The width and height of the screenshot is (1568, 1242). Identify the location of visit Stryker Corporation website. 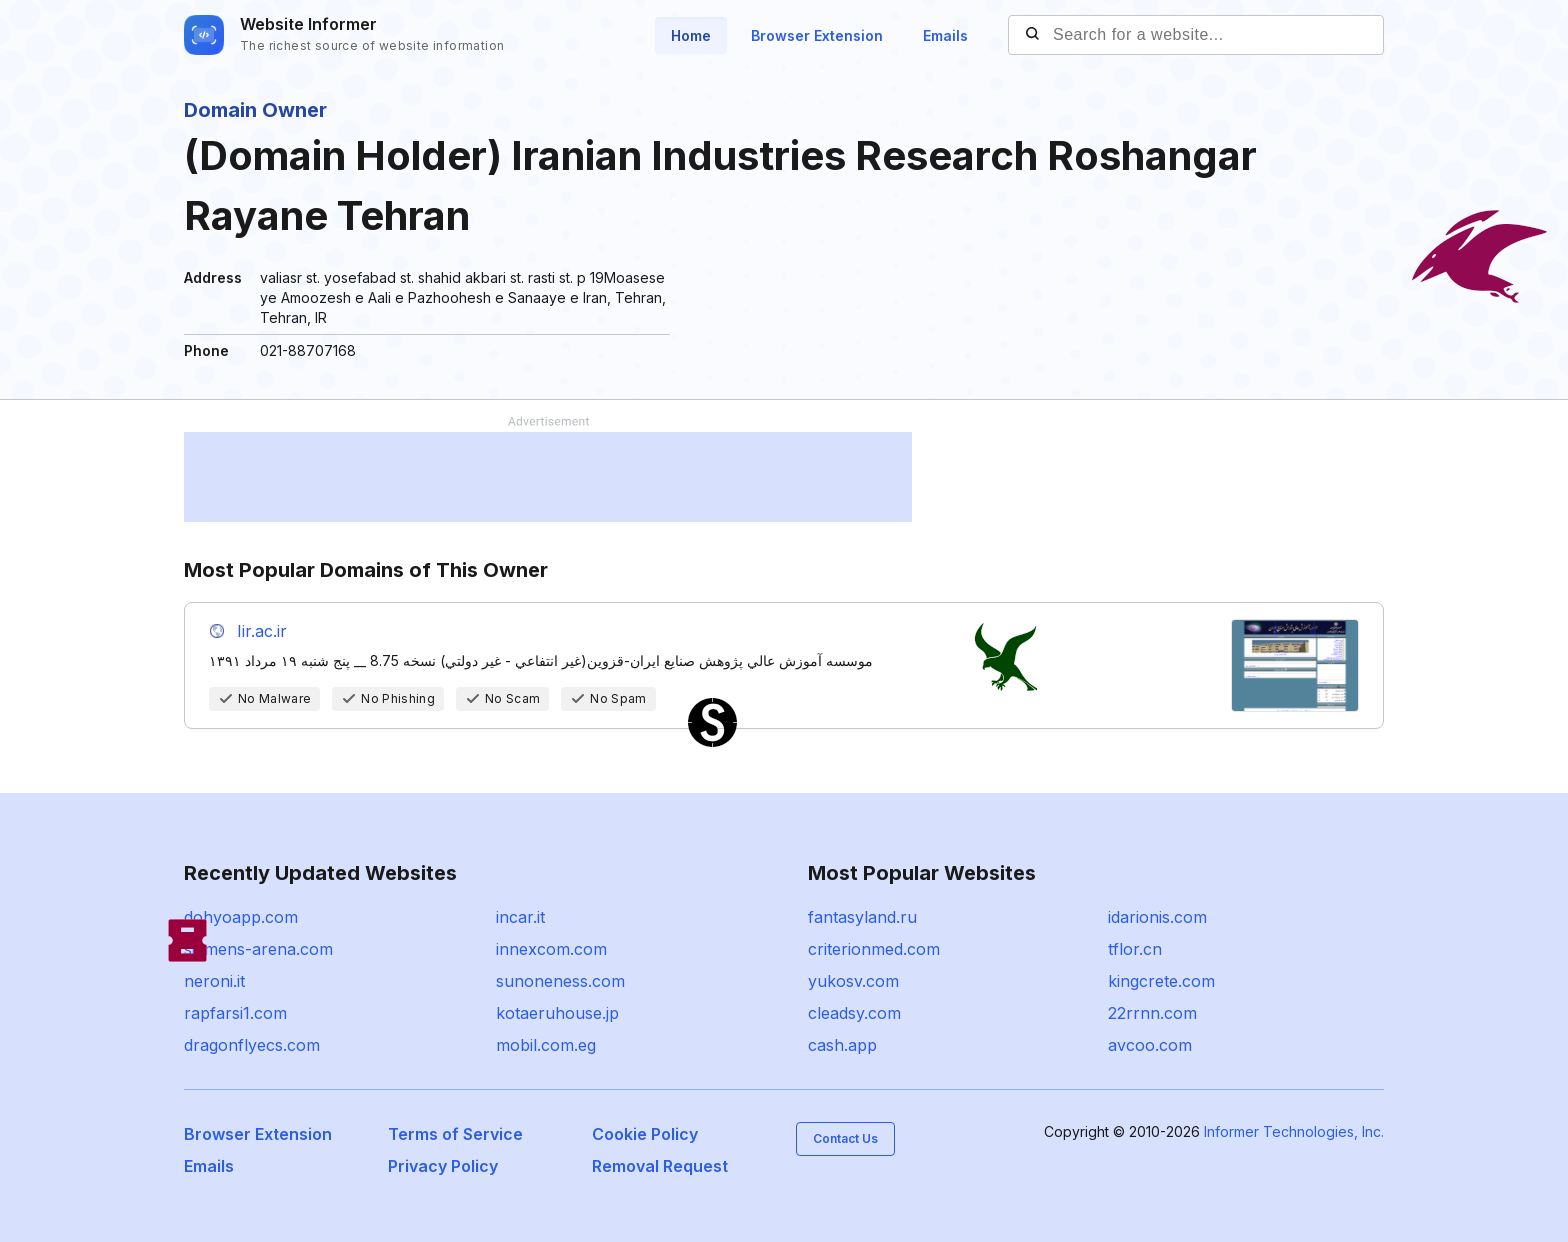
(712, 722).